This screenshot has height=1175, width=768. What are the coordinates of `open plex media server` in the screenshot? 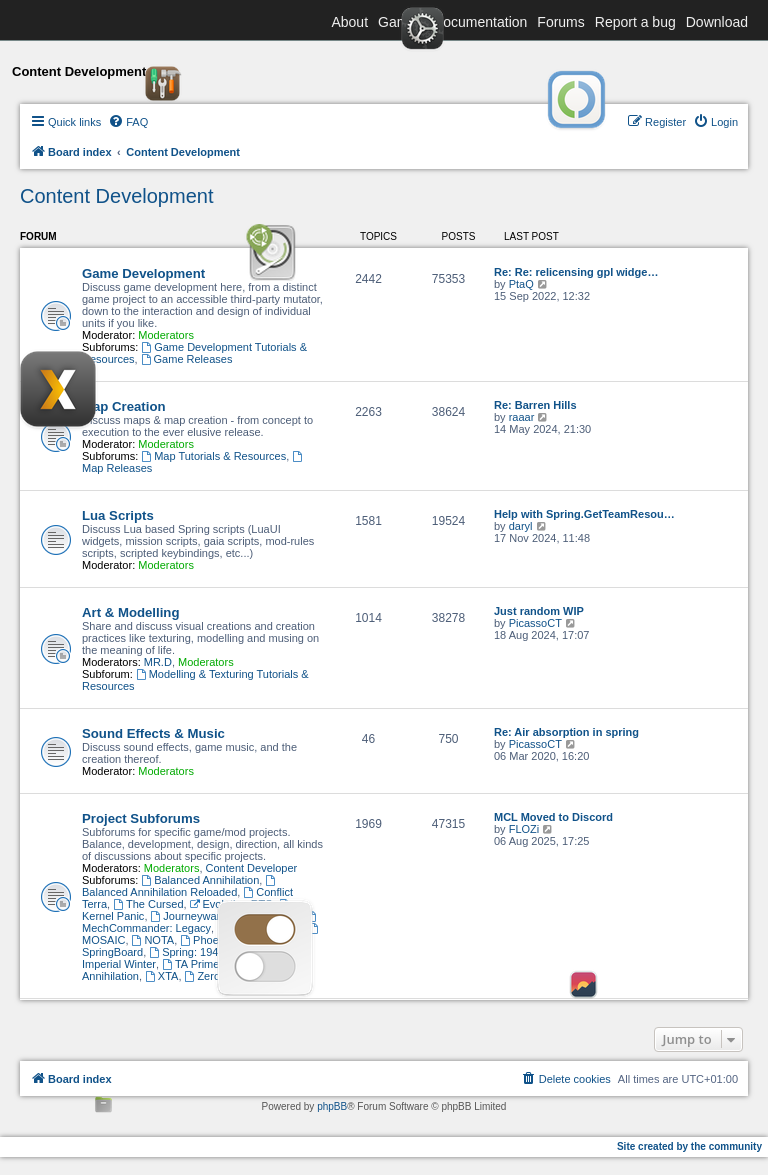 It's located at (58, 389).